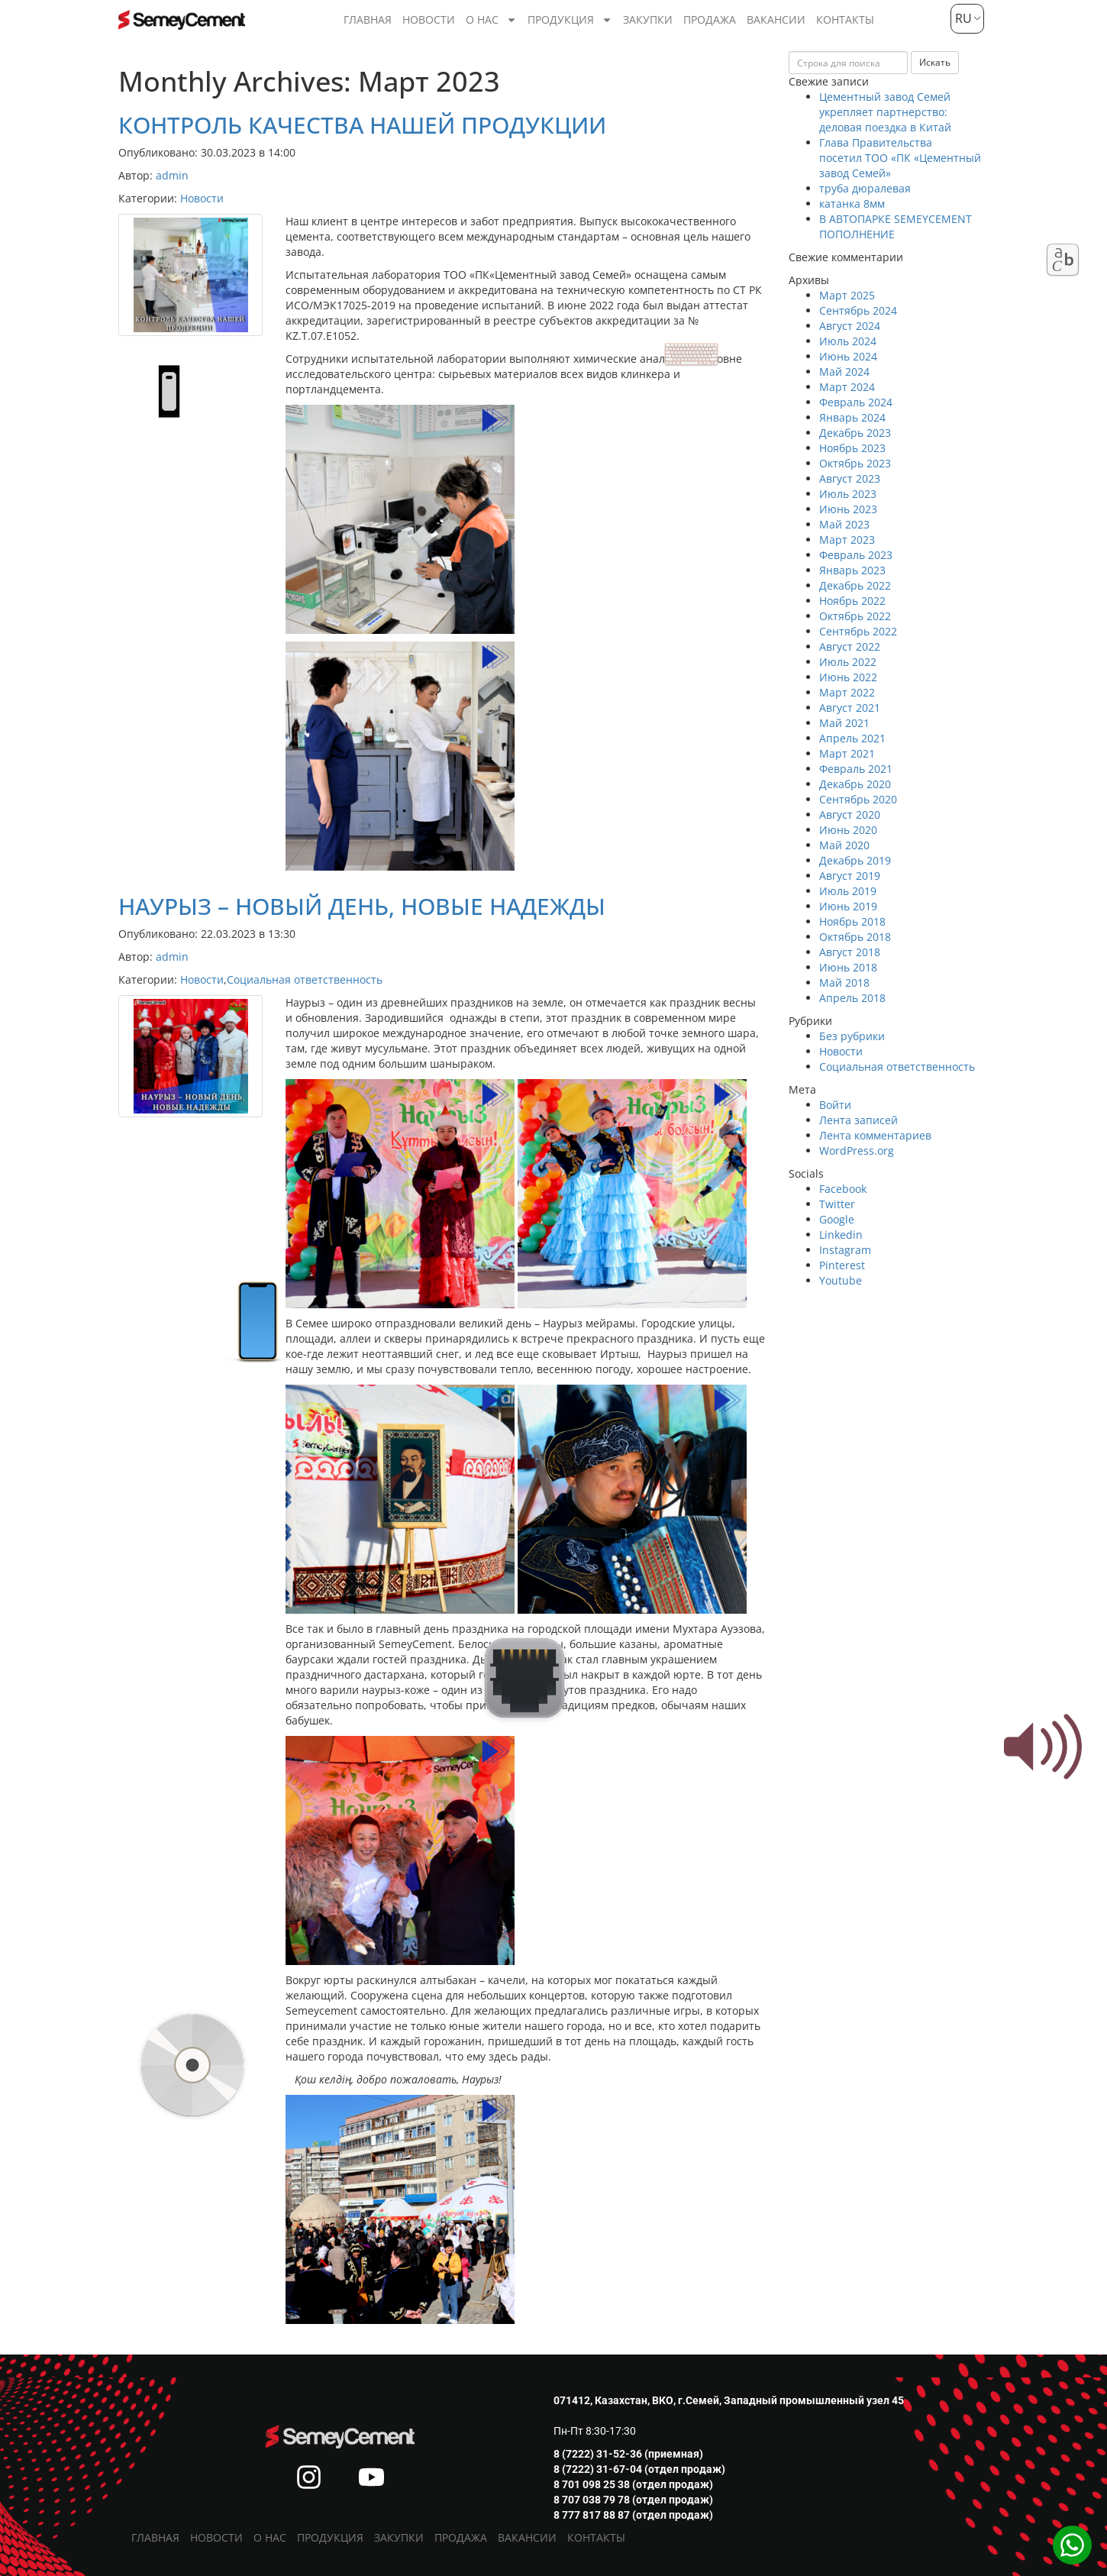  What do you see at coordinates (524, 1679) in the screenshot?
I see `open ethernet network preferences` at bounding box center [524, 1679].